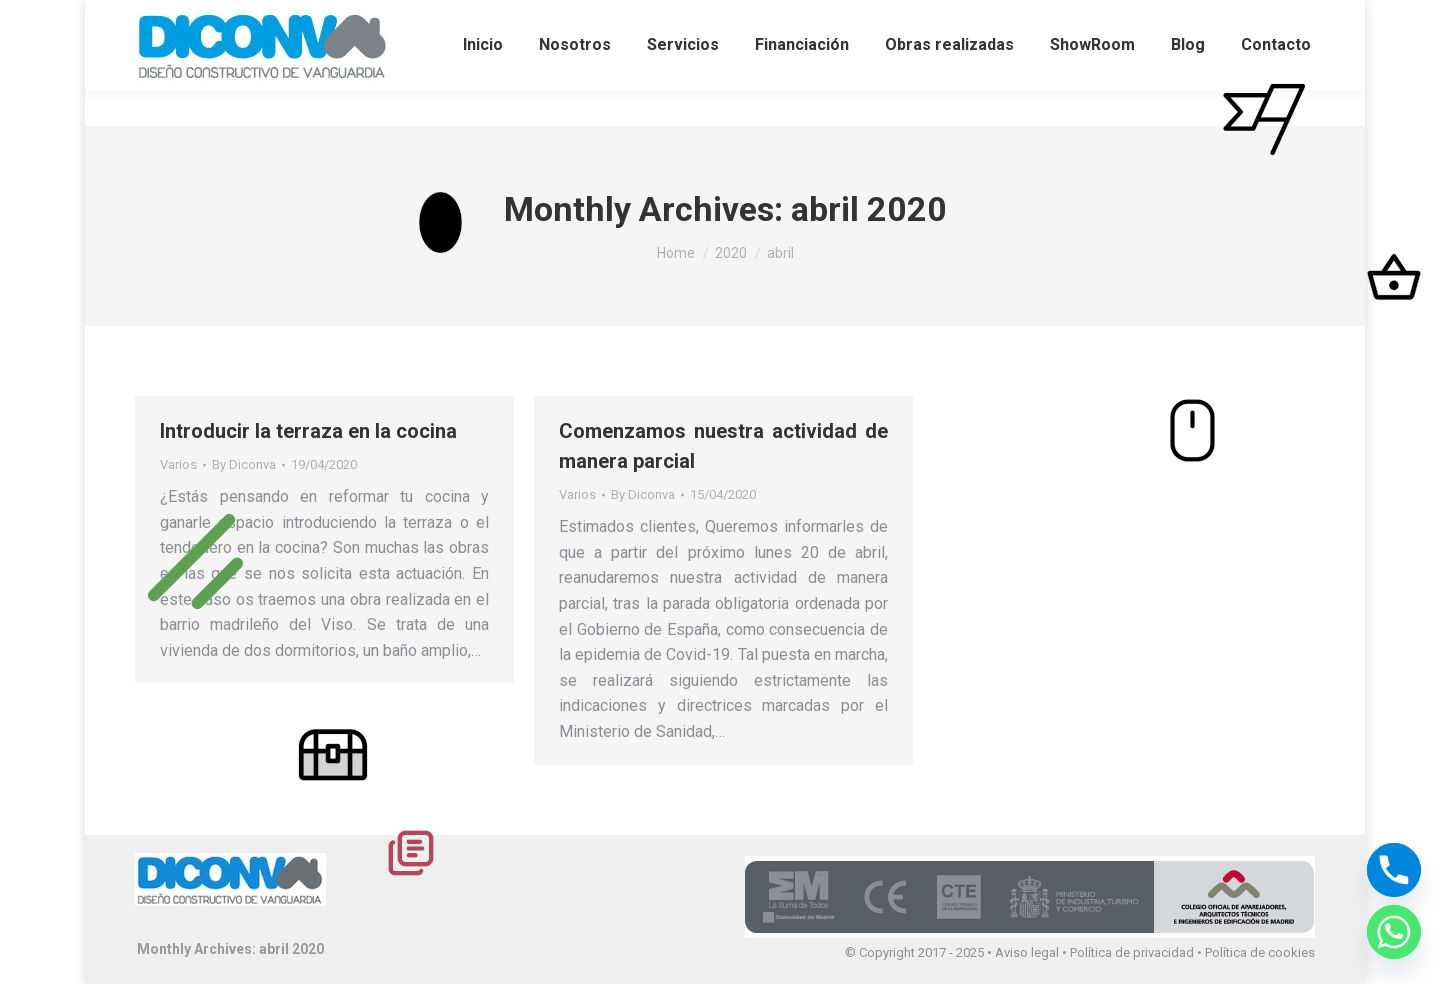  Describe the element at coordinates (1263, 116) in the screenshot. I see `flag or mark an item for follow-up` at that location.